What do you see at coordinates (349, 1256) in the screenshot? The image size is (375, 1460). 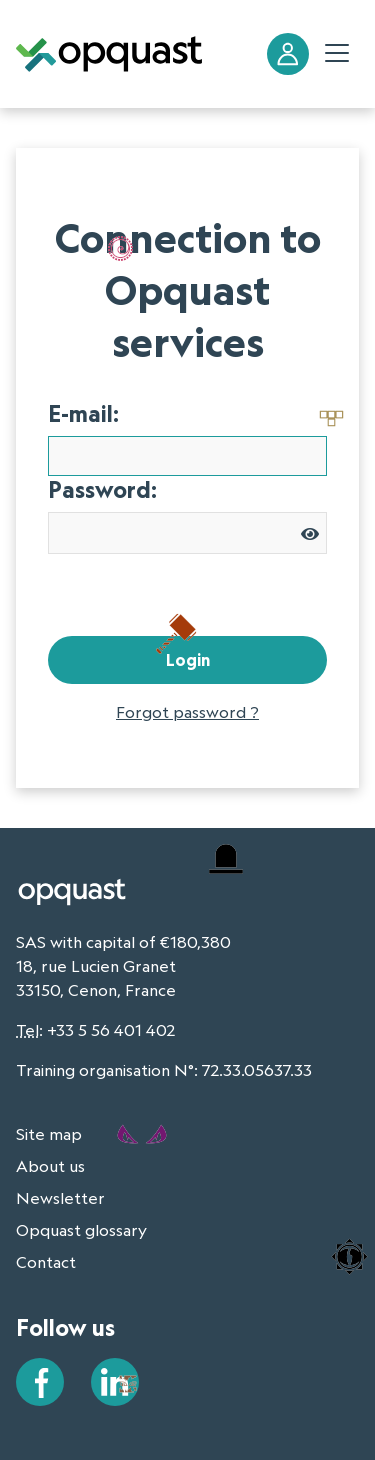 I see `activate surveillance or watch mode` at bounding box center [349, 1256].